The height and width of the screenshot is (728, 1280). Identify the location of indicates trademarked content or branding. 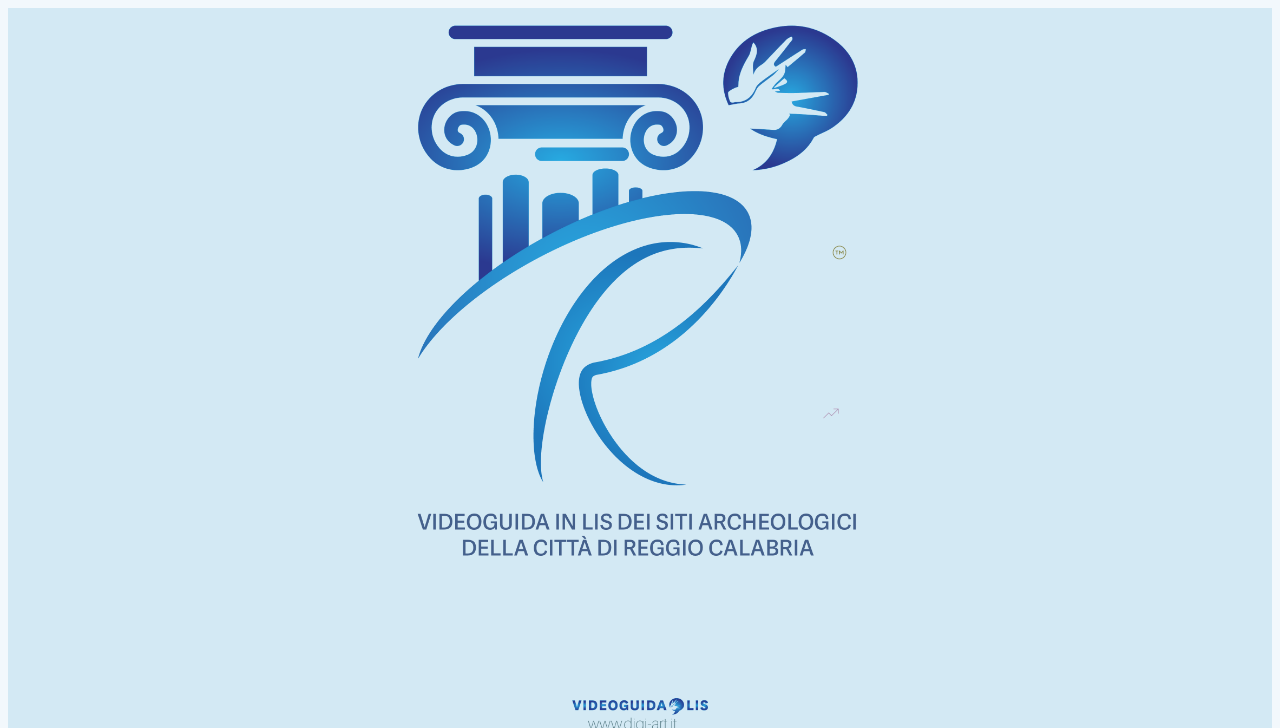
(839, 252).